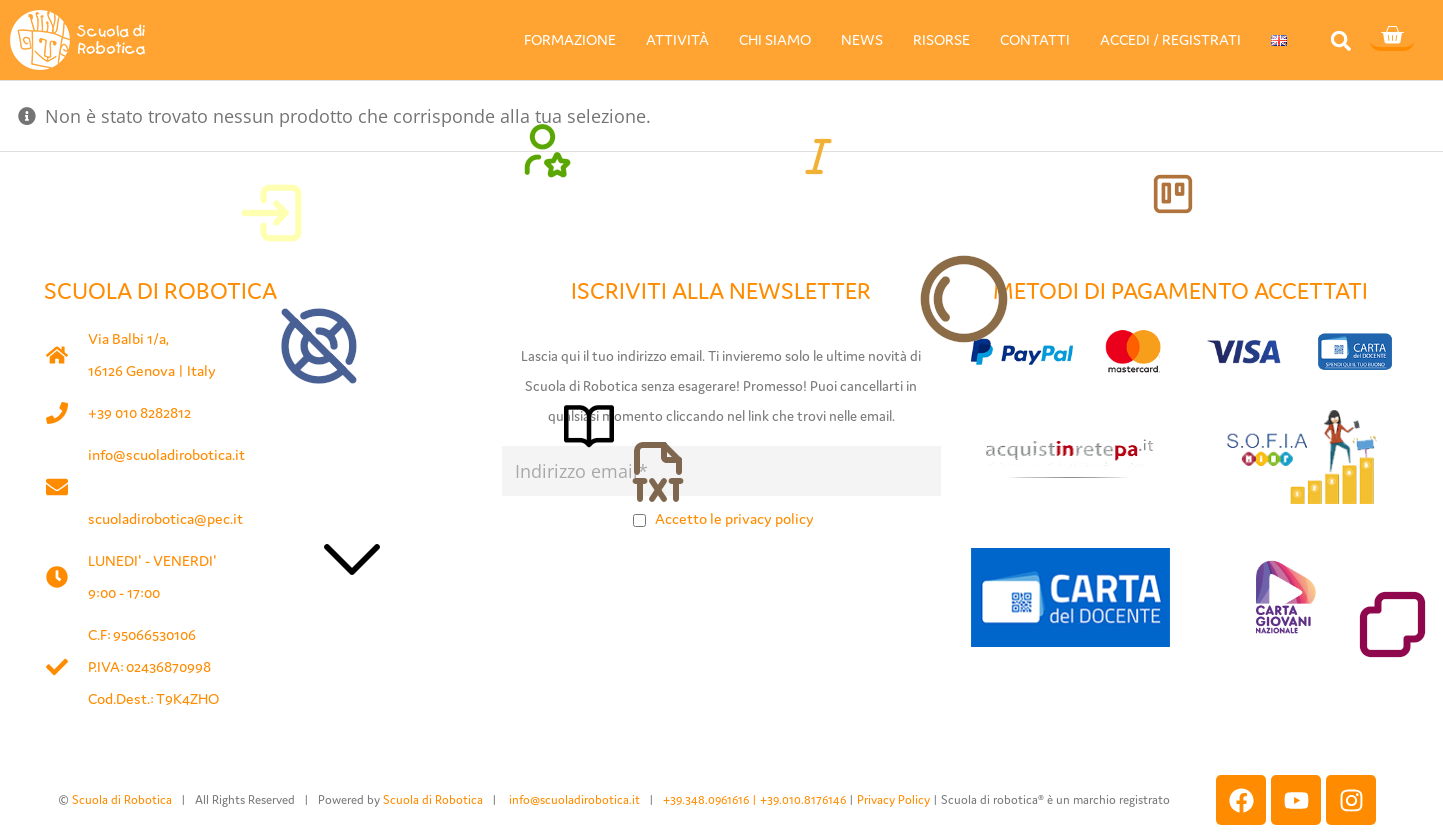  I want to click on combine or merge selected layers, so click(1392, 624).